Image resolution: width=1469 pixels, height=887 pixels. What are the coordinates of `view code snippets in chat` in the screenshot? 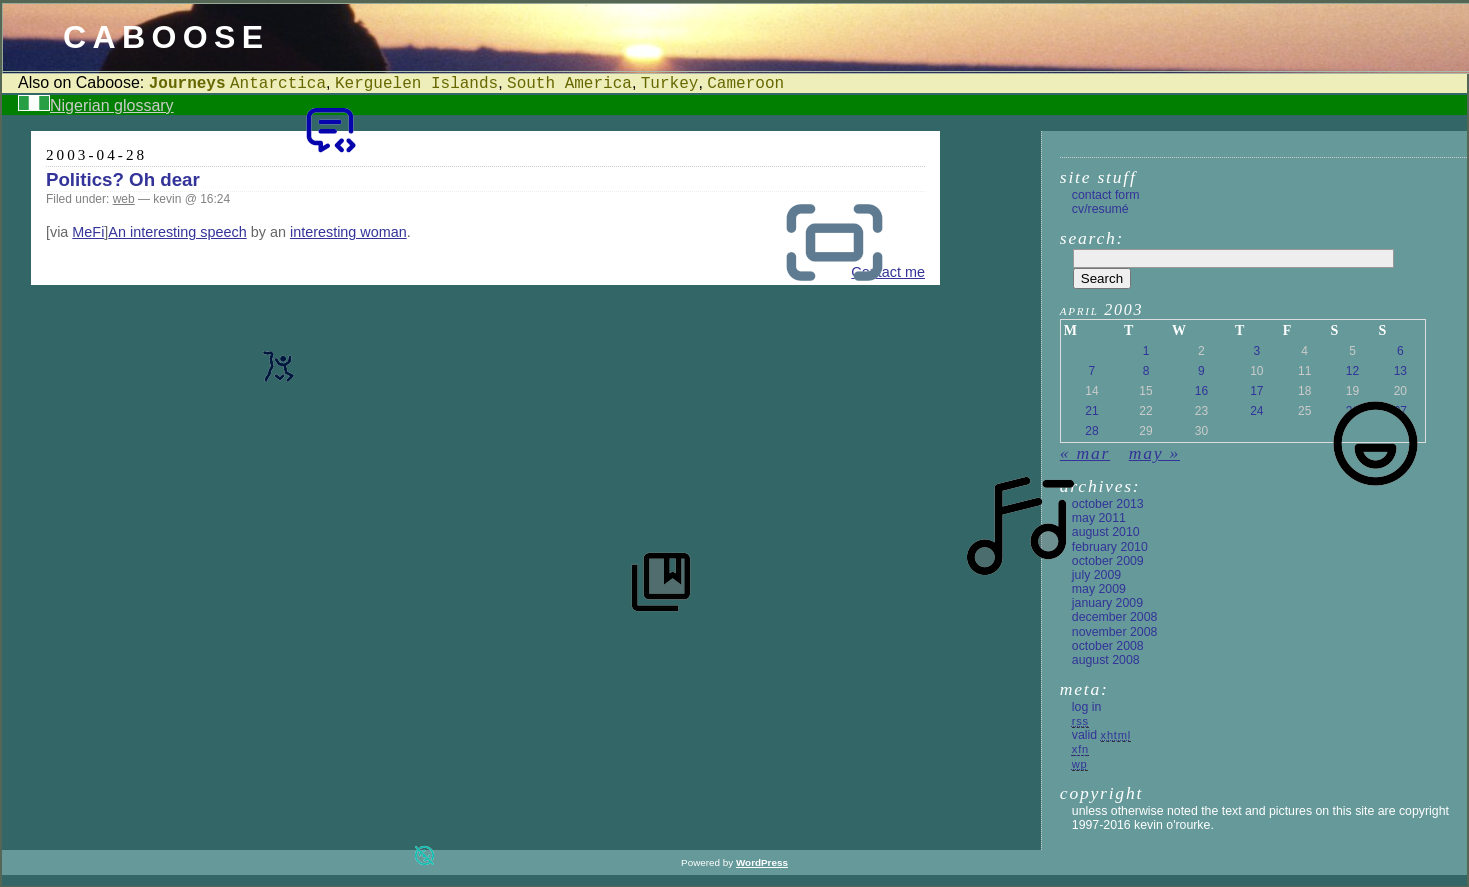 It's located at (330, 129).